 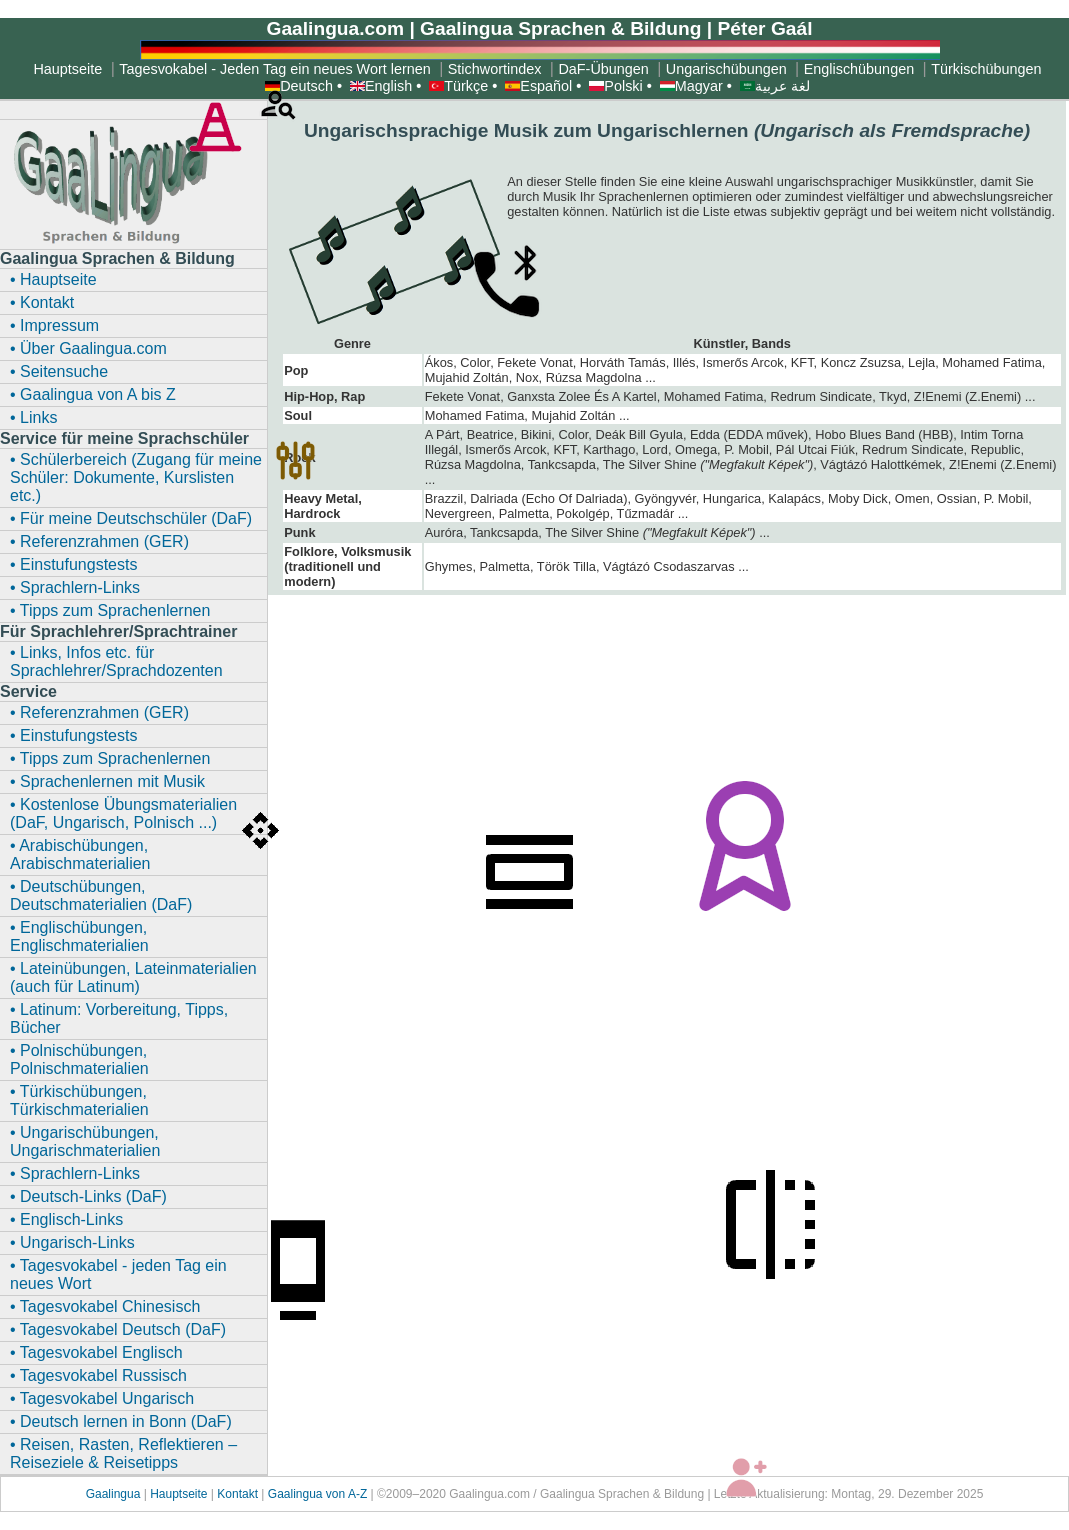 What do you see at coordinates (745, 846) in the screenshot?
I see `view achievements or awards` at bounding box center [745, 846].